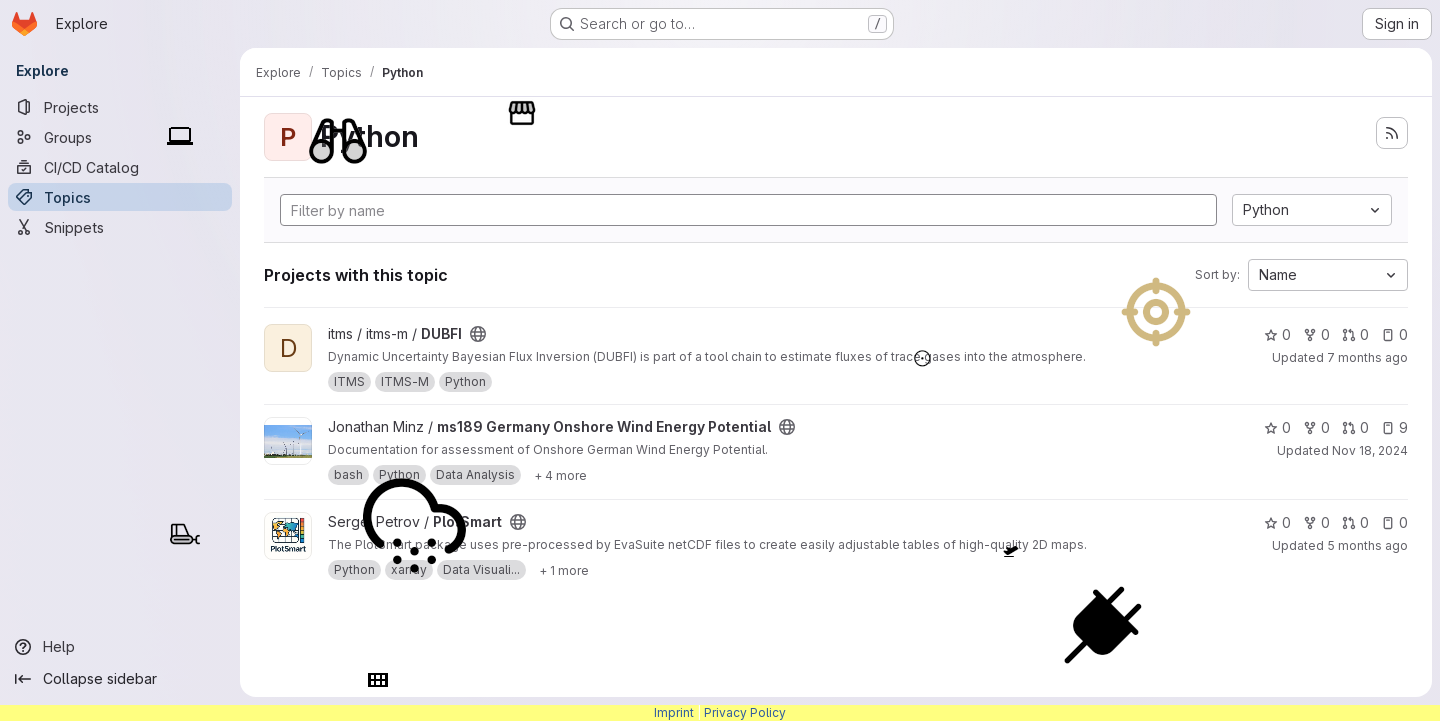  What do you see at coordinates (923, 359) in the screenshot?
I see `view open issues or bugs` at bounding box center [923, 359].